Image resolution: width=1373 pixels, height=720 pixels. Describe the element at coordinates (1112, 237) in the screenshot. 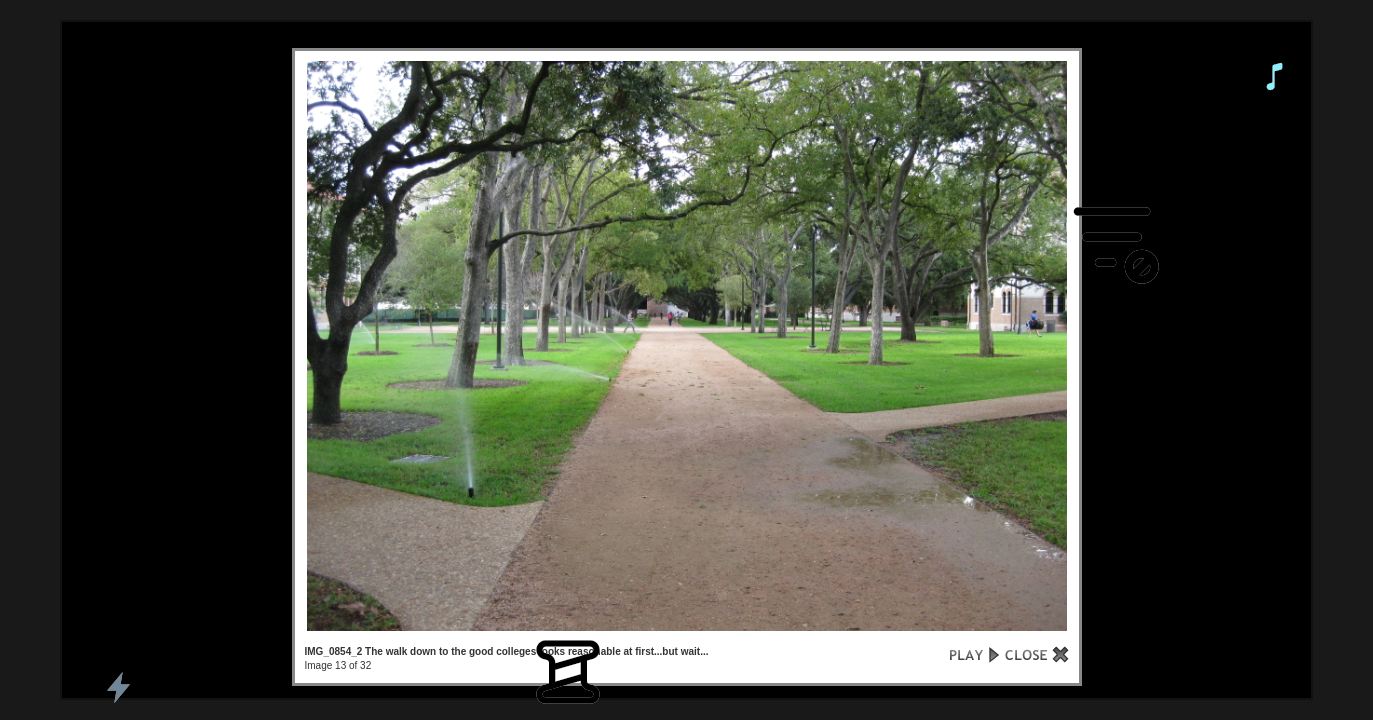

I see `clear or cancel active filters` at that location.